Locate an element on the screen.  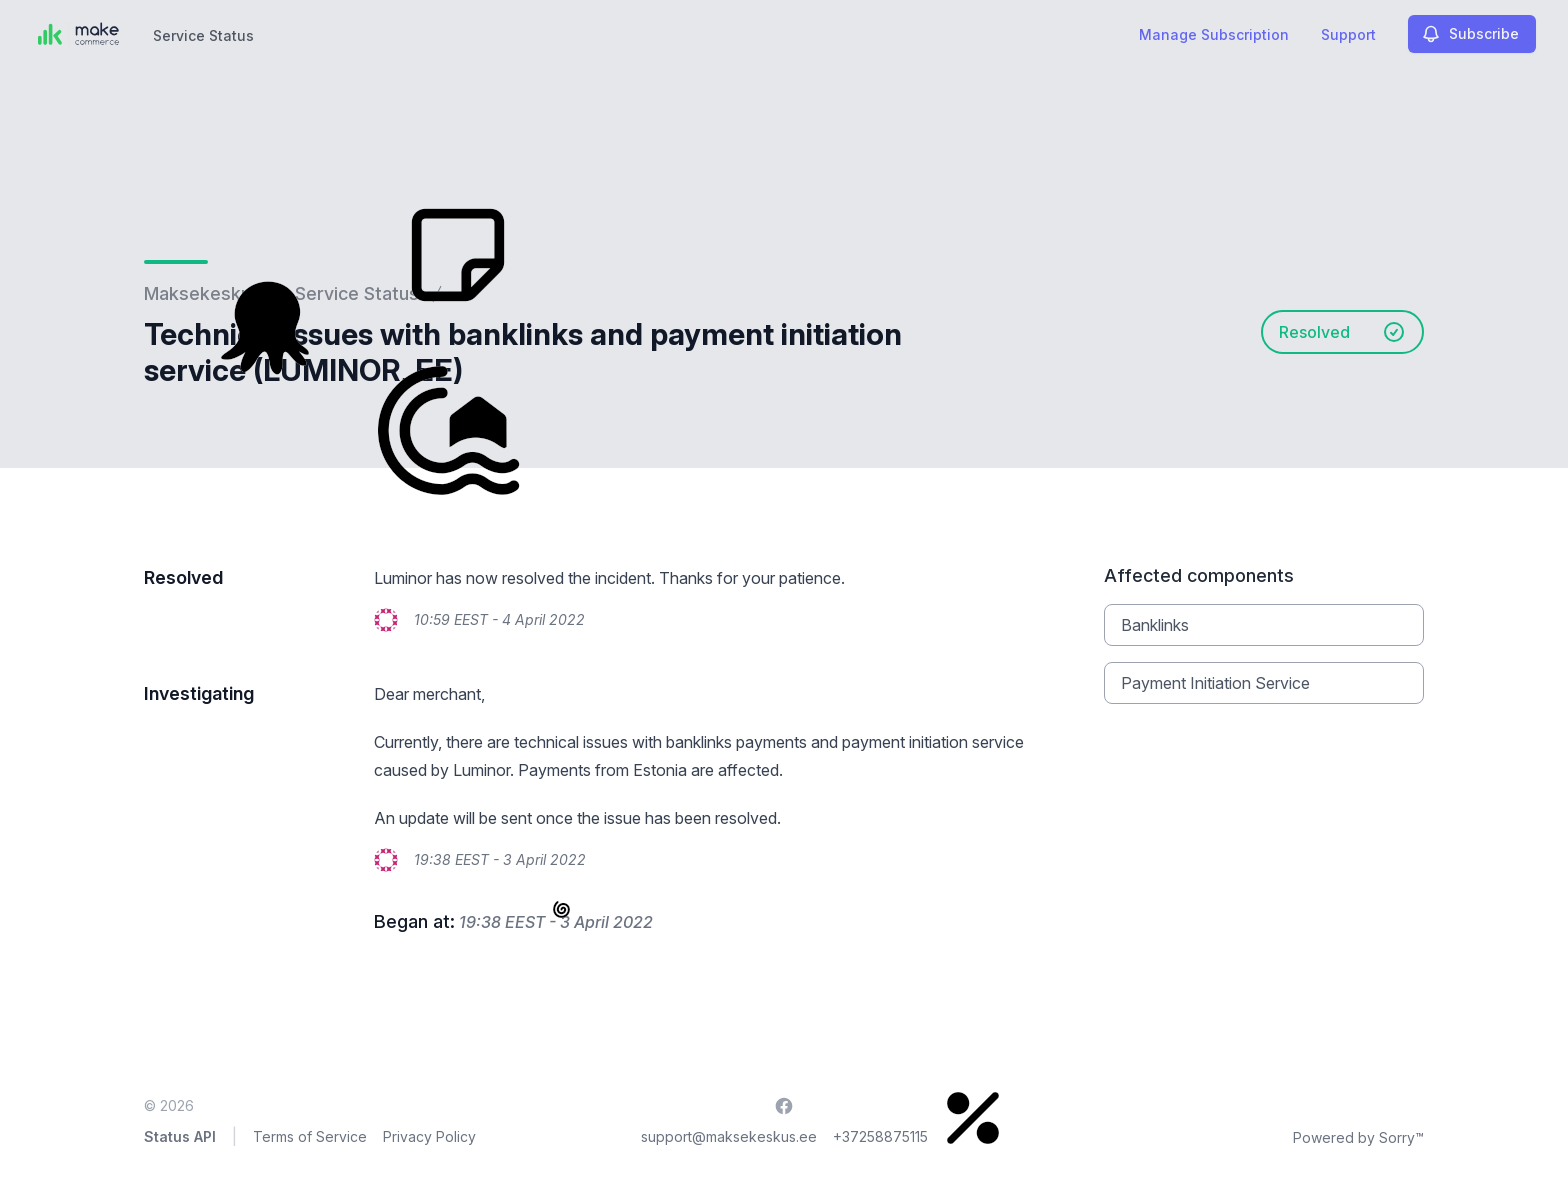
indicates tsunami or flood warning for residential area is located at coordinates (449, 430).